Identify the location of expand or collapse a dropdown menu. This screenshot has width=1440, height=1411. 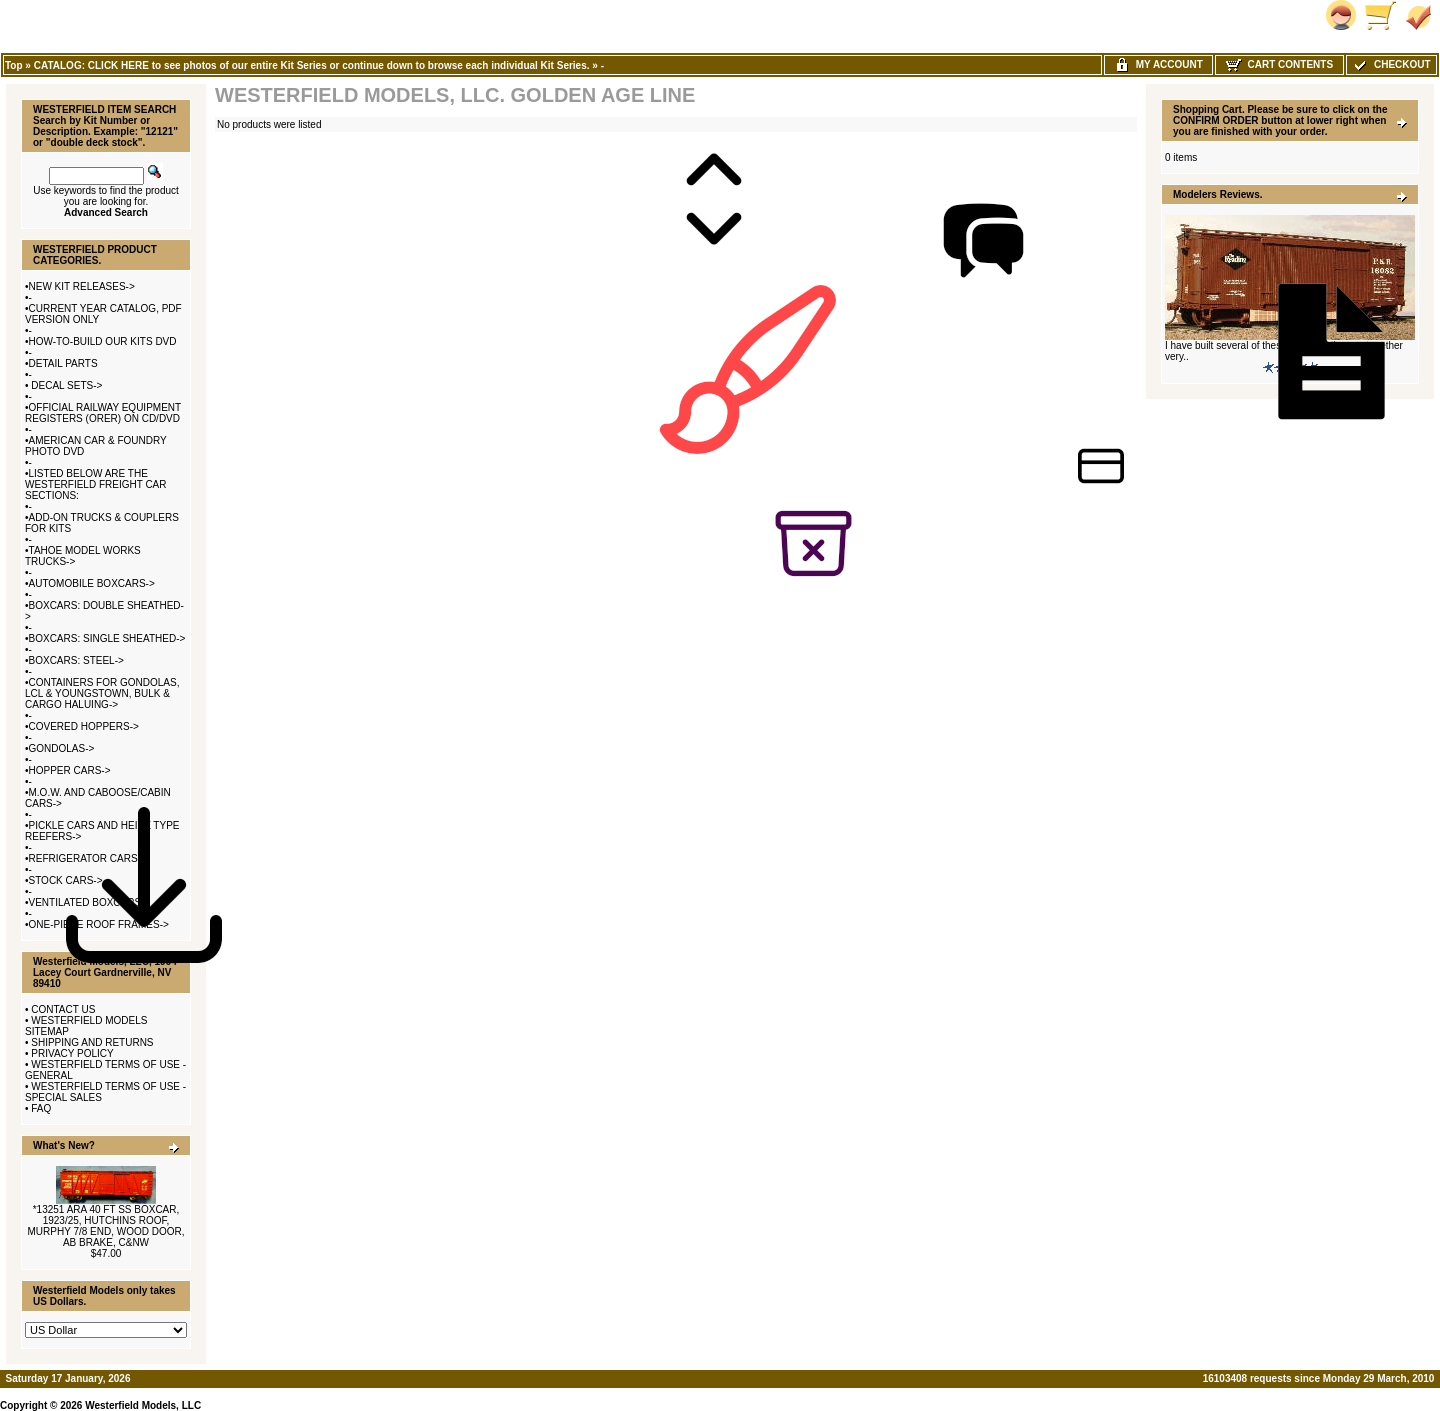
(714, 199).